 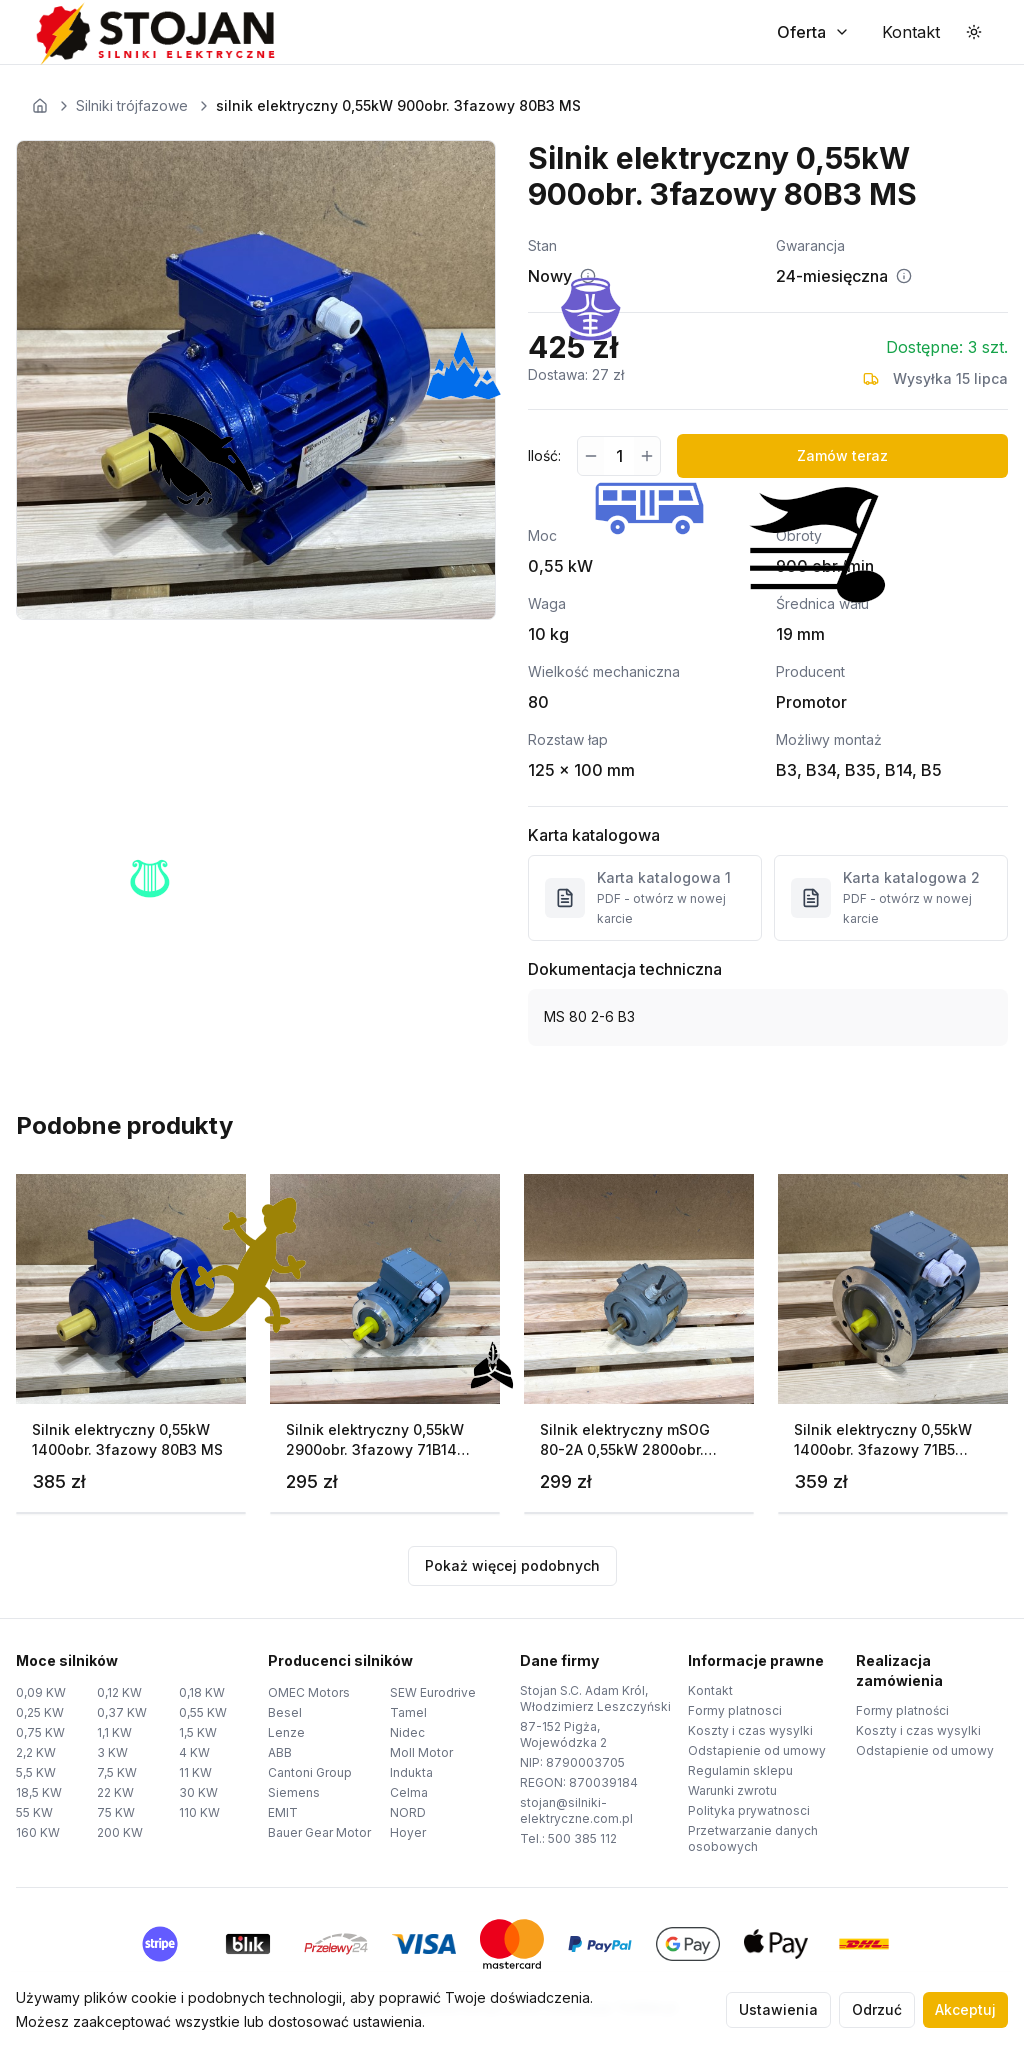 What do you see at coordinates (590, 309) in the screenshot?
I see `equip leather armor to your character` at bounding box center [590, 309].